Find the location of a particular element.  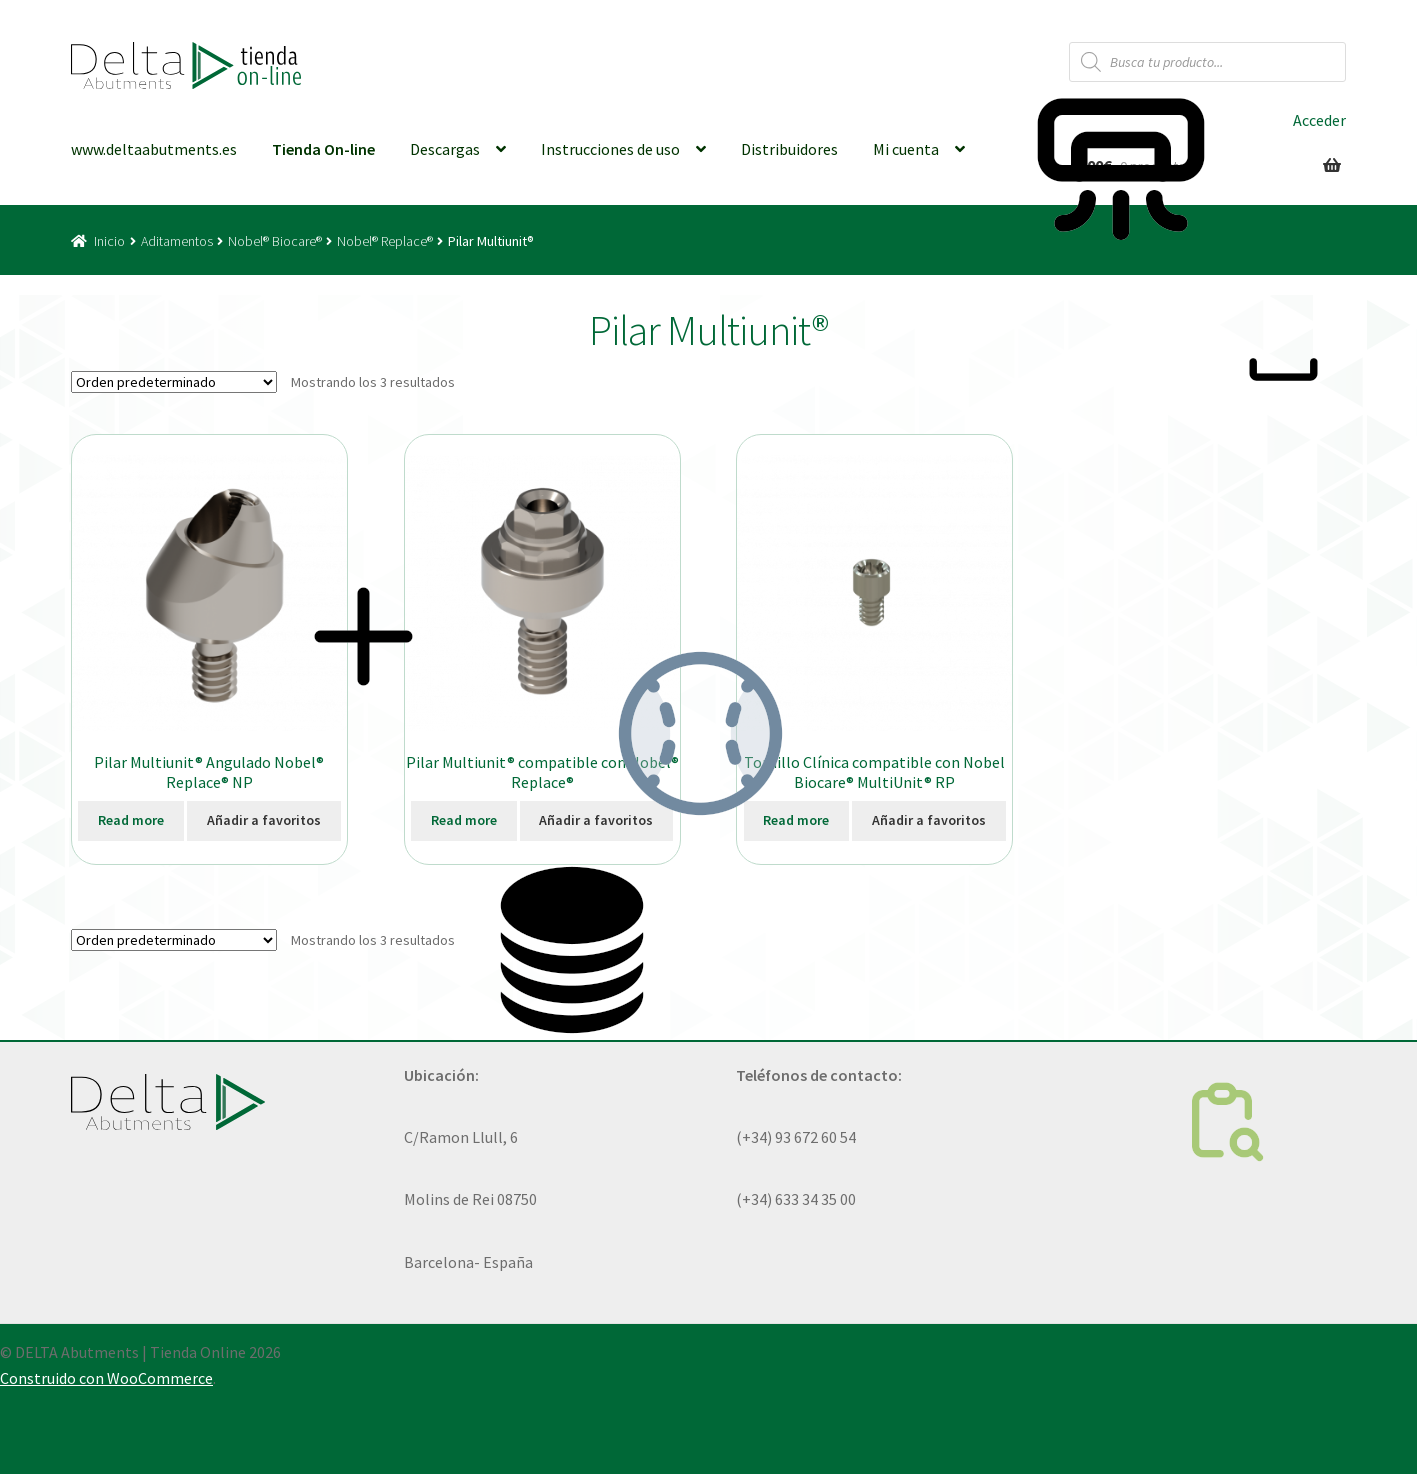

search clipboard contents is located at coordinates (1222, 1120).